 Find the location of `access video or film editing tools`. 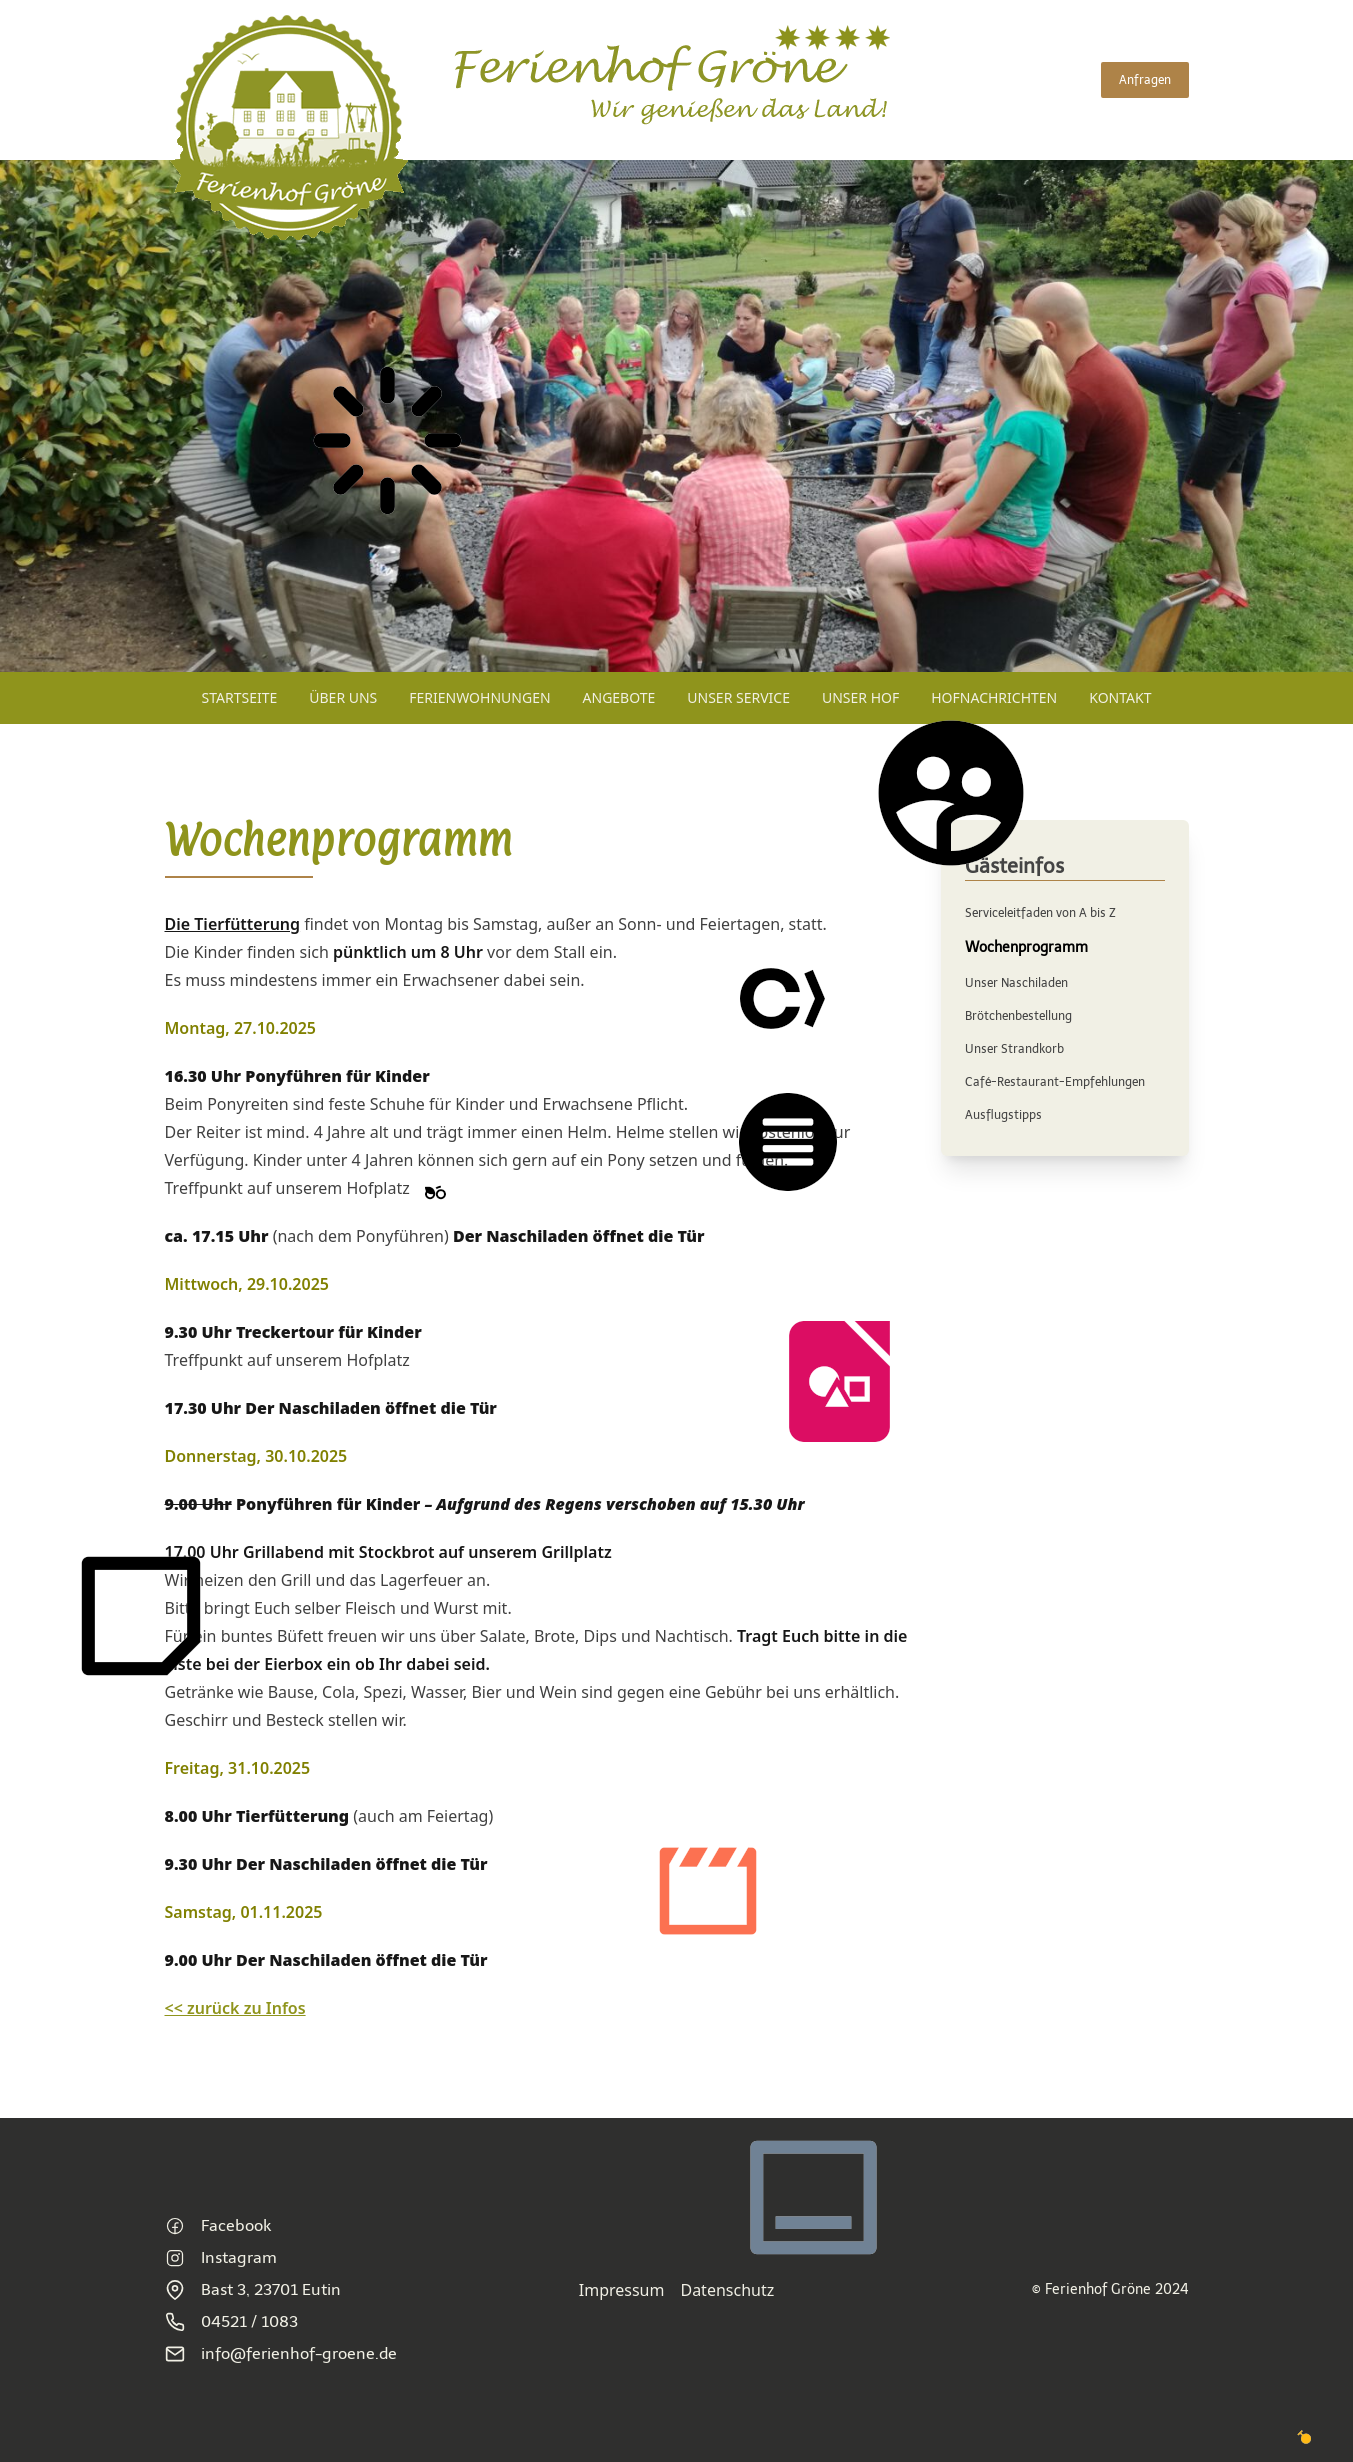

access video or film editing tools is located at coordinates (708, 1891).